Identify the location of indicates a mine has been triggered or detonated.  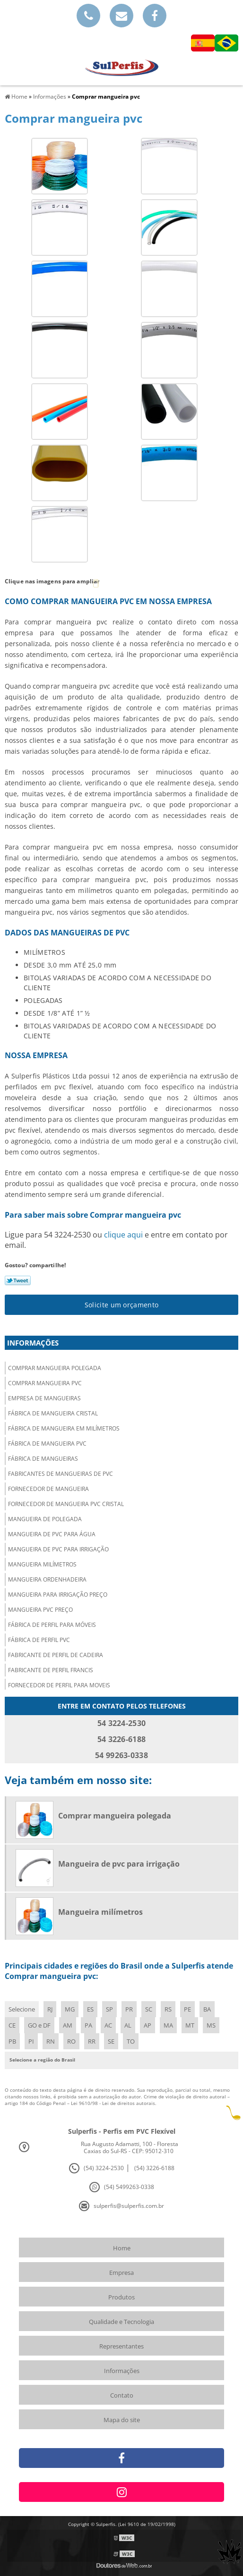
(229, 2552).